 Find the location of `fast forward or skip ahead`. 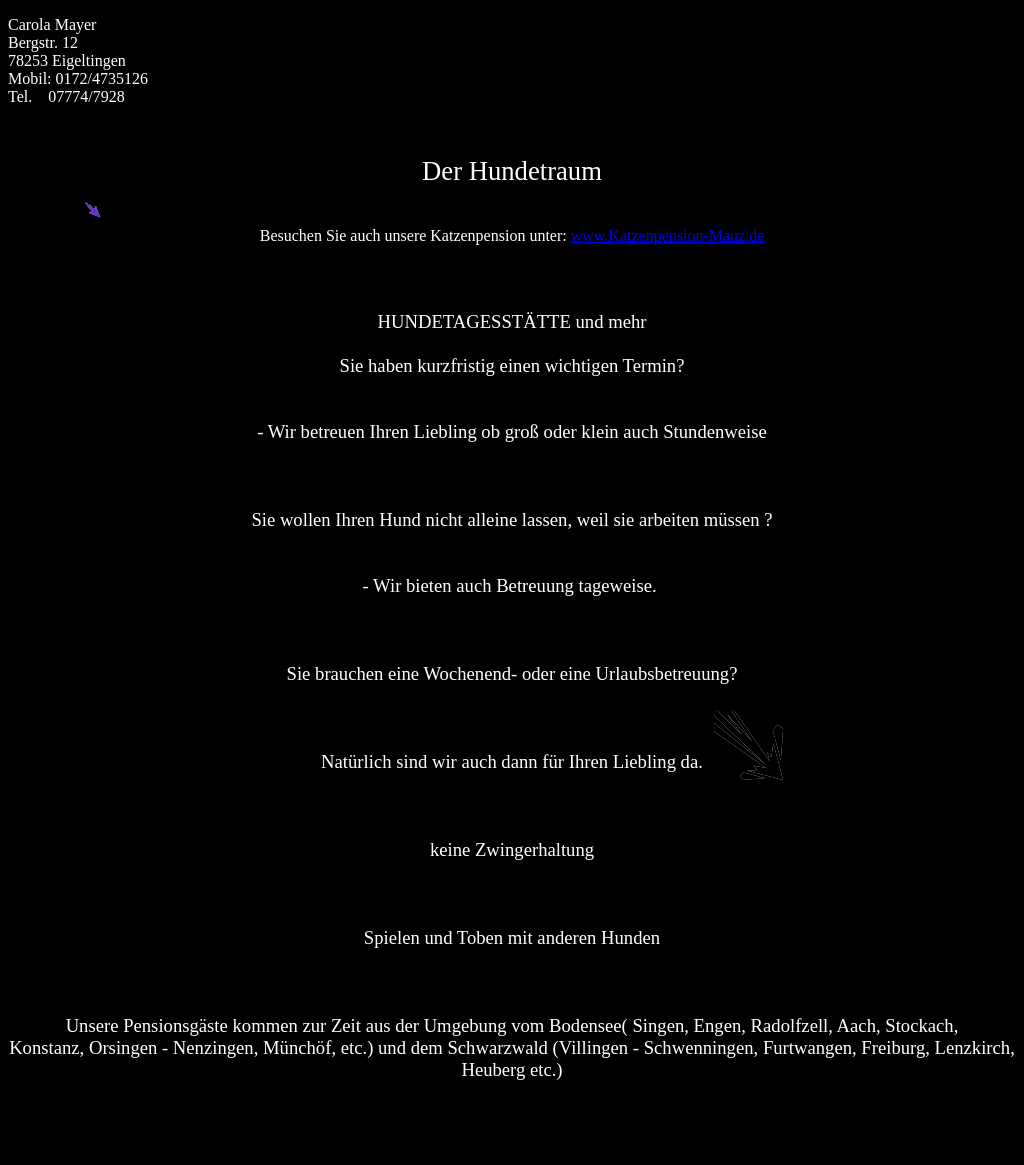

fast forward or skip ahead is located at coordinates (748, 745).